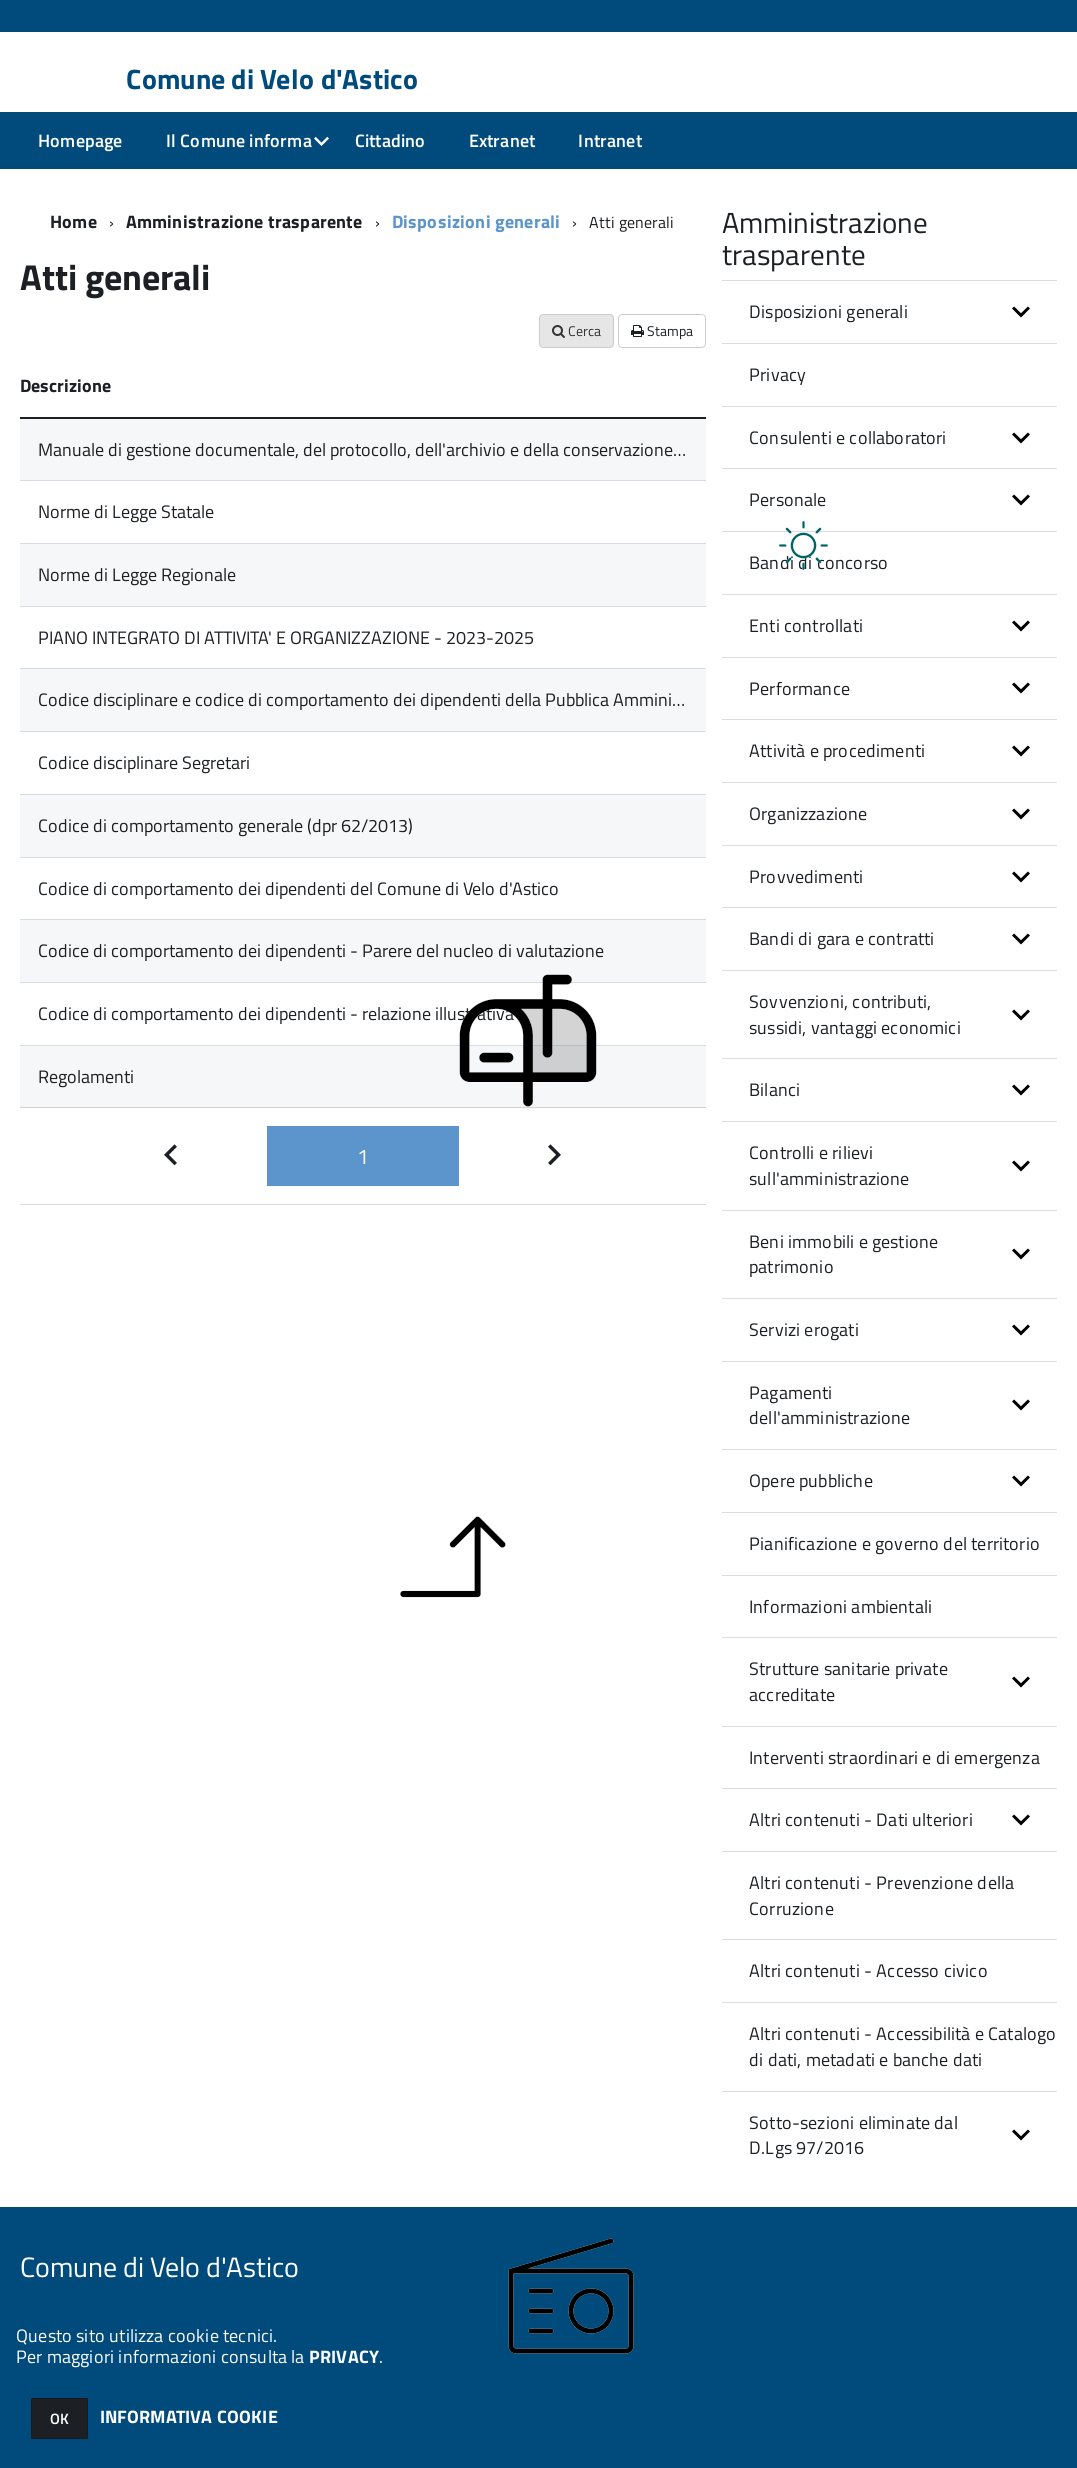 The image size is (1077, 2468). I want to click on access your mailbox or inbox, so click(528, 1043).